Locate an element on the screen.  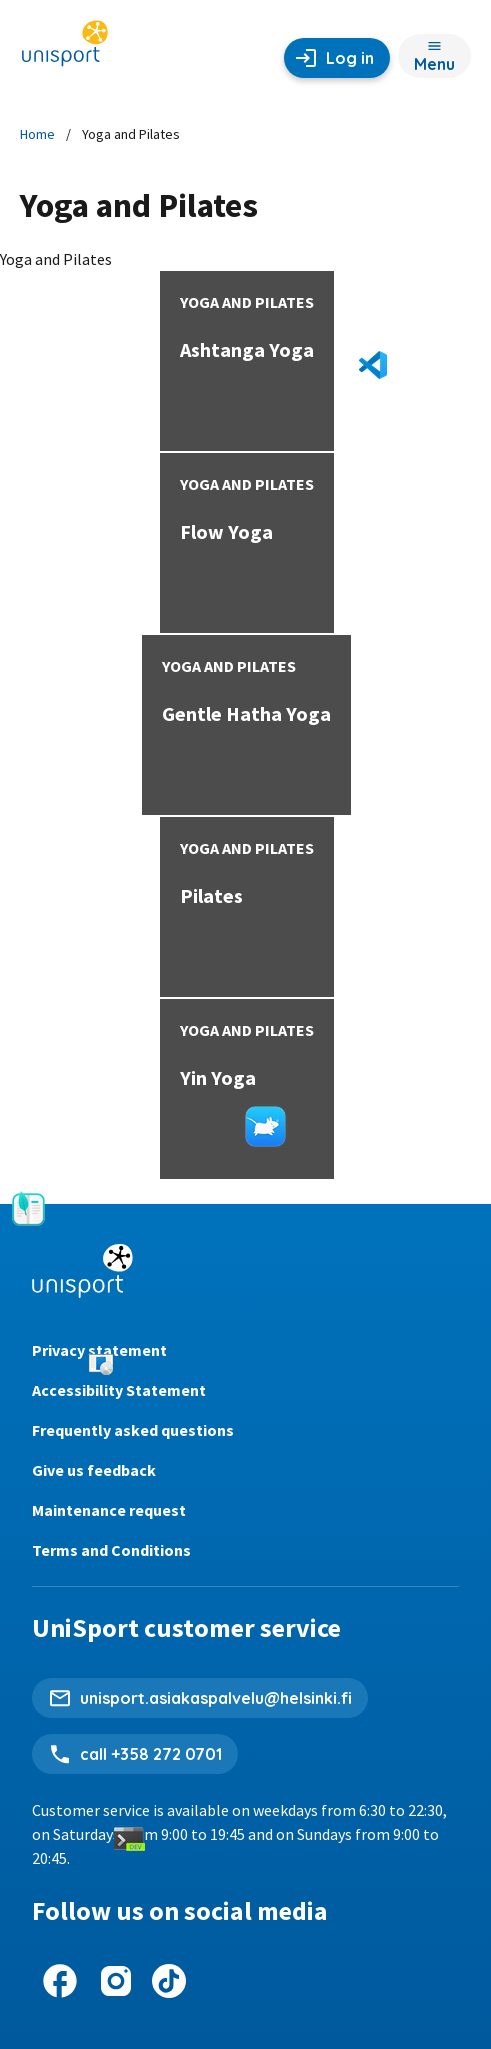
open program installation disc is located at coordinates (101, 1363).